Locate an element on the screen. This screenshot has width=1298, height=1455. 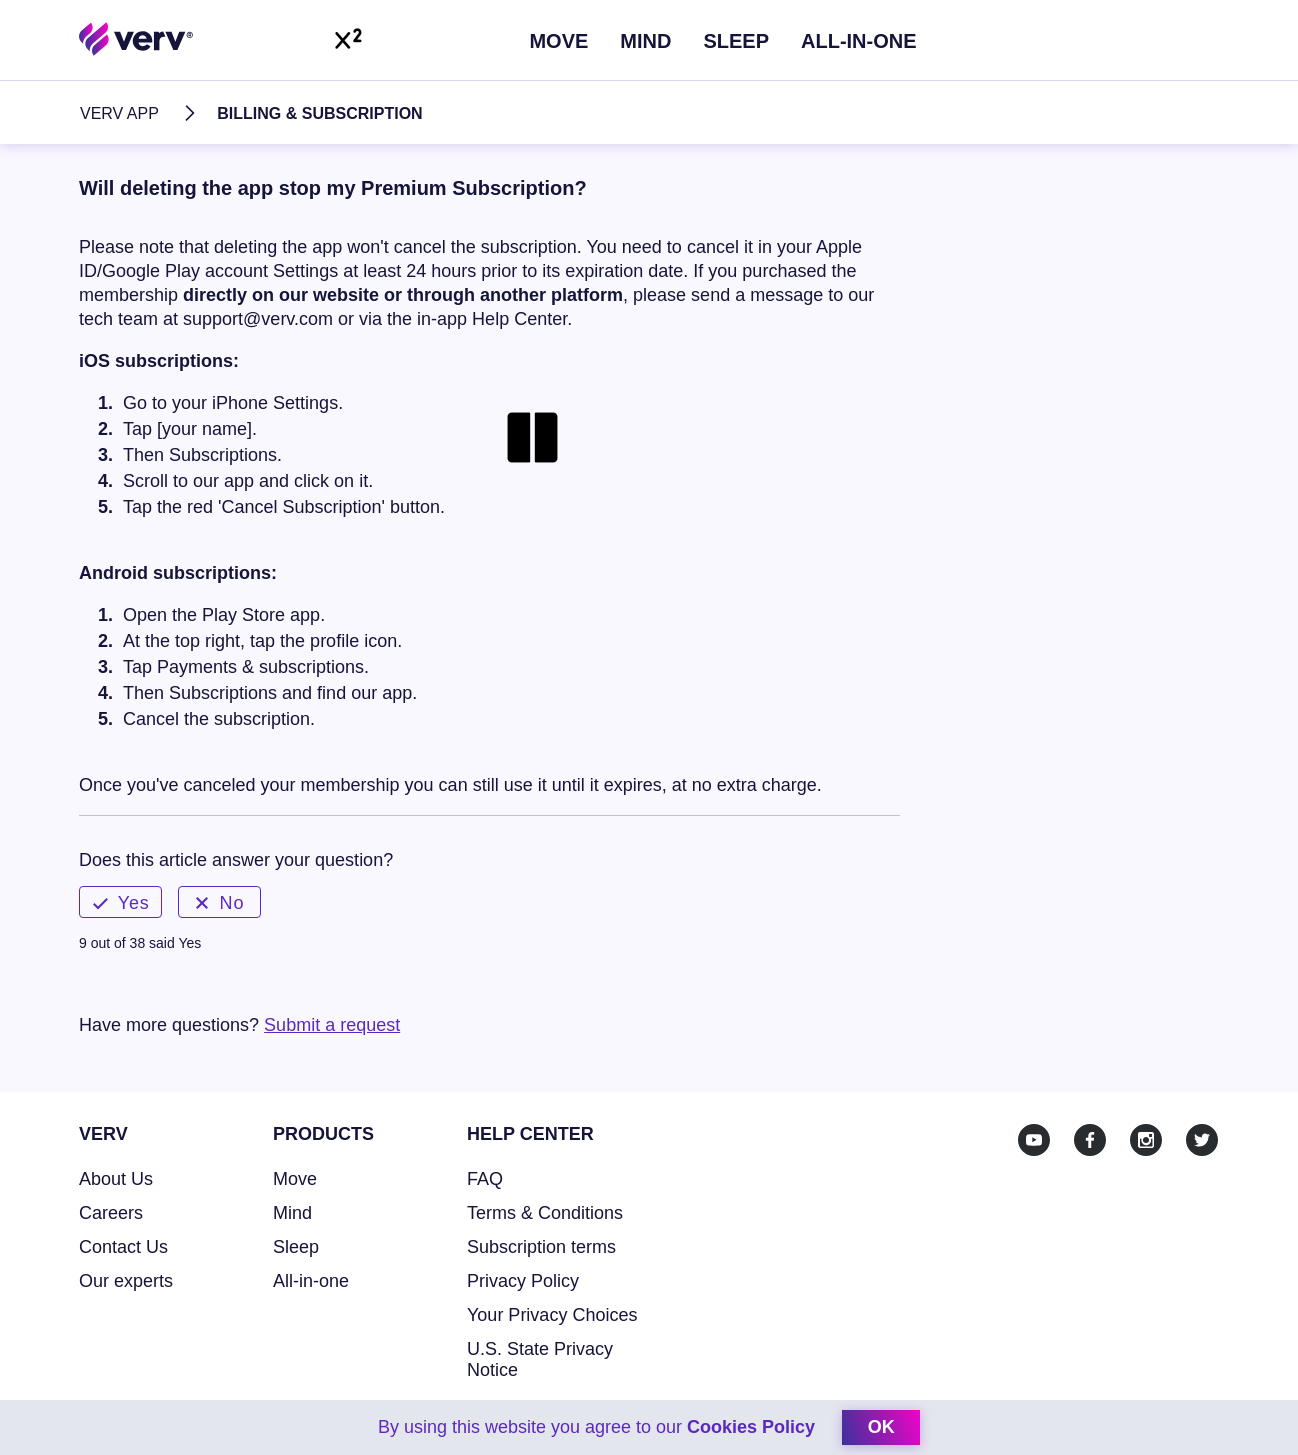
split view horizontally is located at coordinates (532, 437).